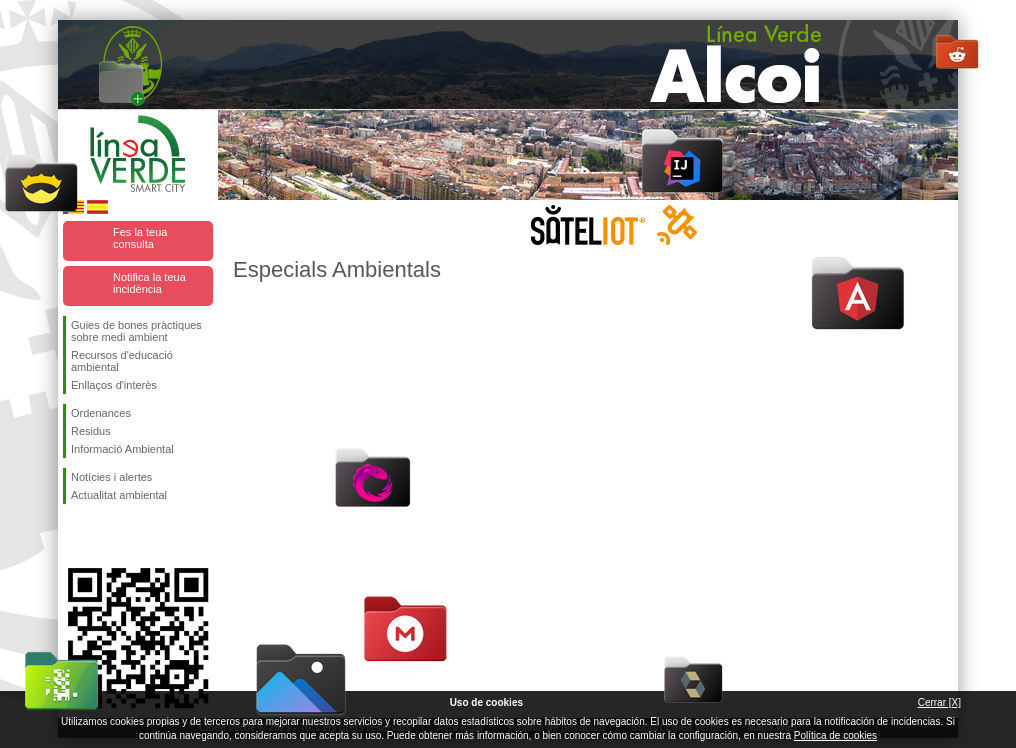 The width and height of the screenshot is (1016, 748). What do you see at coordinates (41, 185) in the screenshot?
I see `folder containing nim programming language projects` at bounding box center [41, 185].